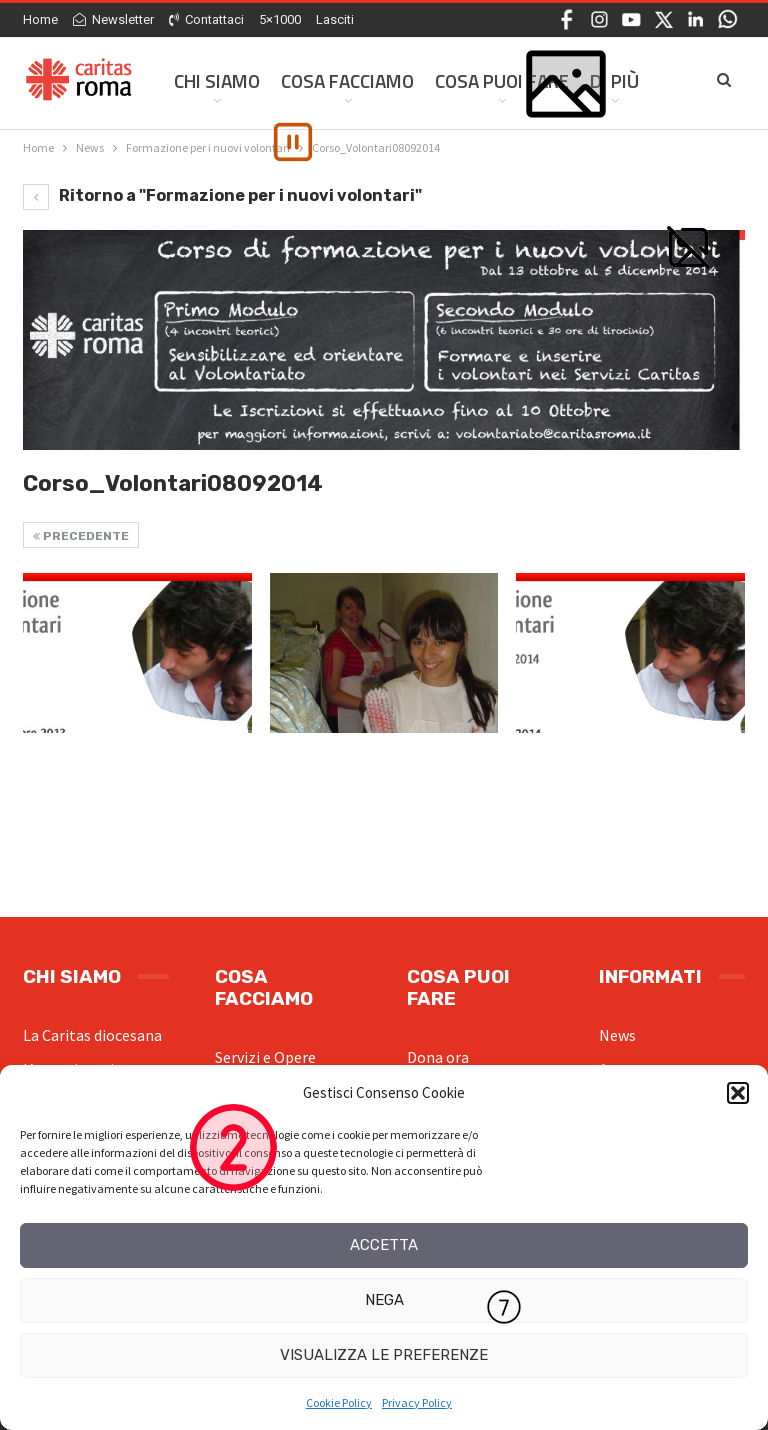  I want to click on image failed to load, so click(688, 247).